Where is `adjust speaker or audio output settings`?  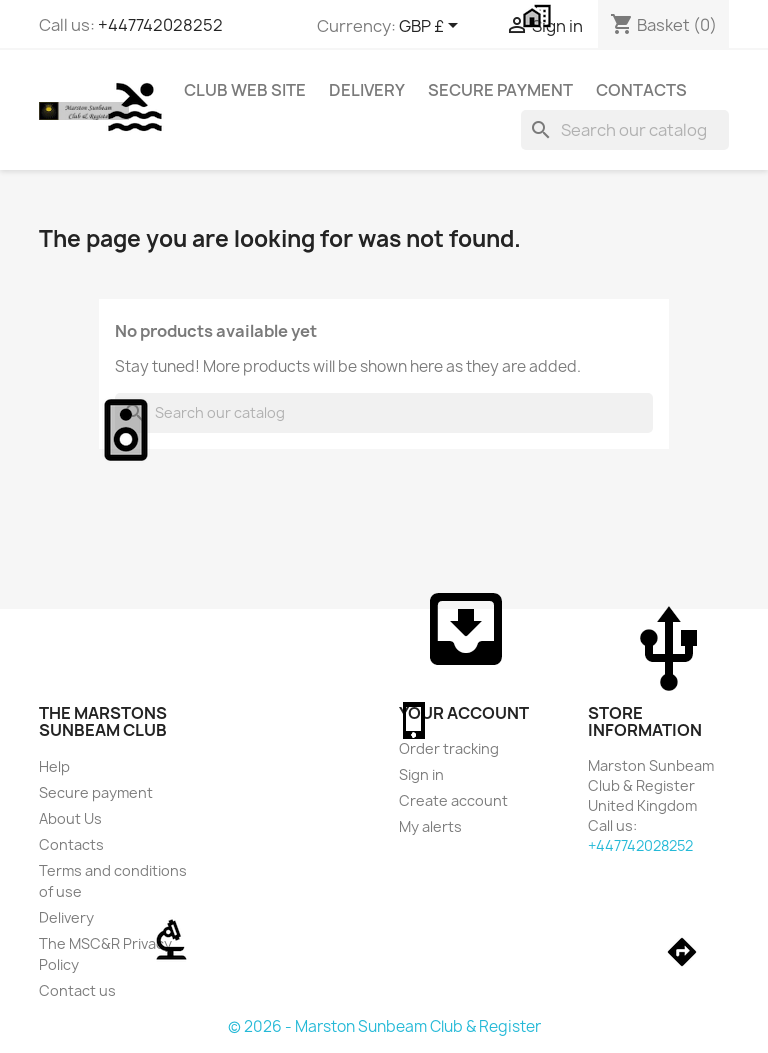 adjust speaker or audio output settings is located at coordinates (126, 430).